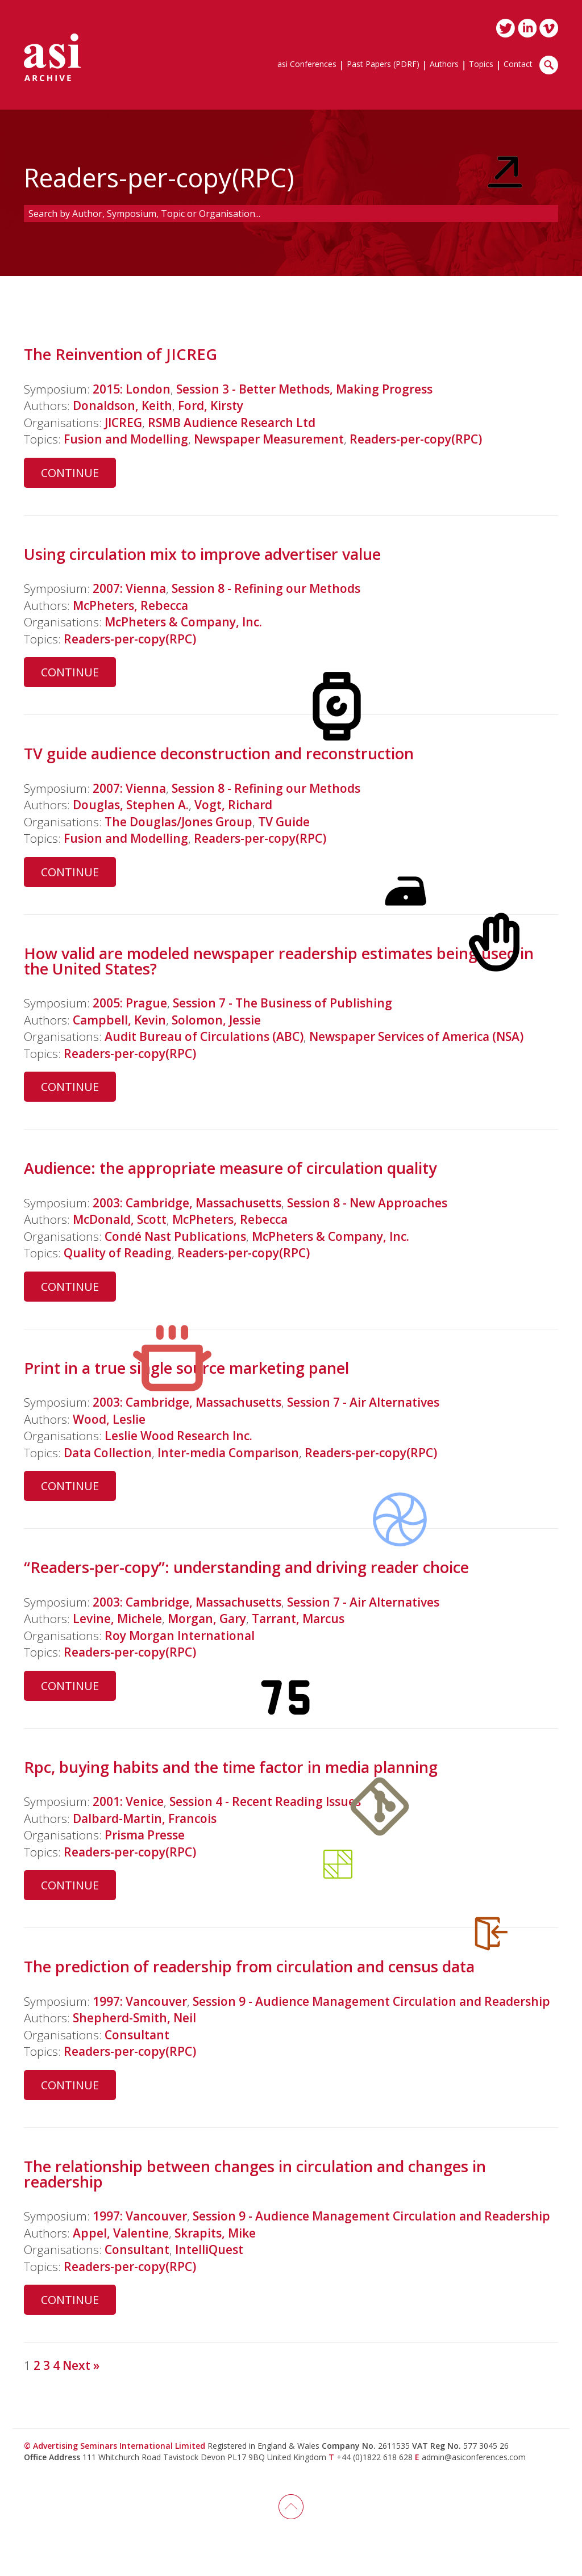 Image resolution: width=582 pixels, height=2576 pixels. I want to click on access recipes or cooking features, so click(172, 1363).